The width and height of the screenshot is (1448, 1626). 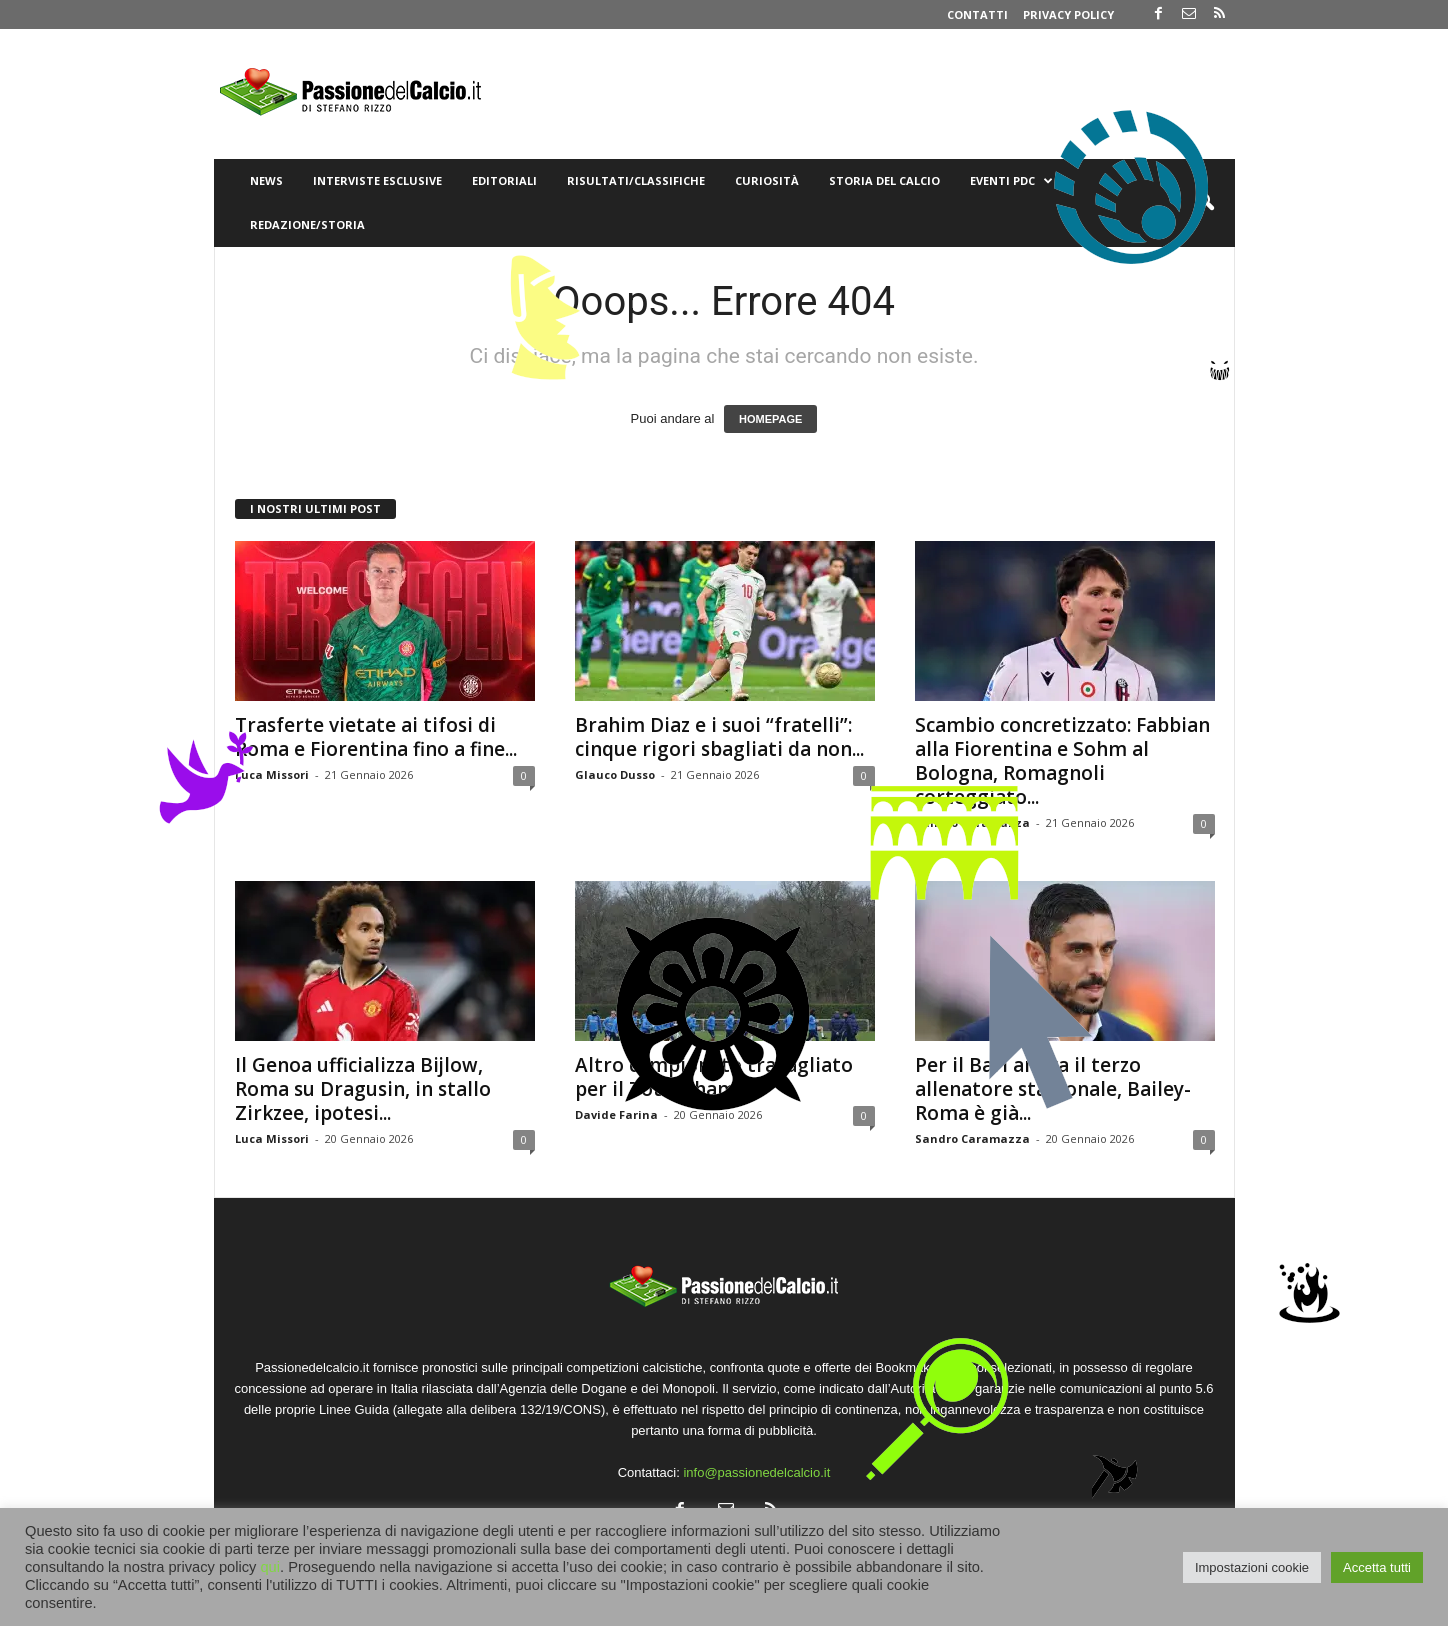 What do you see at coordinates (713, 1014) in the screenshot?
I see `decorative floral game emblem or badge` at bounding box center [713, 1014].